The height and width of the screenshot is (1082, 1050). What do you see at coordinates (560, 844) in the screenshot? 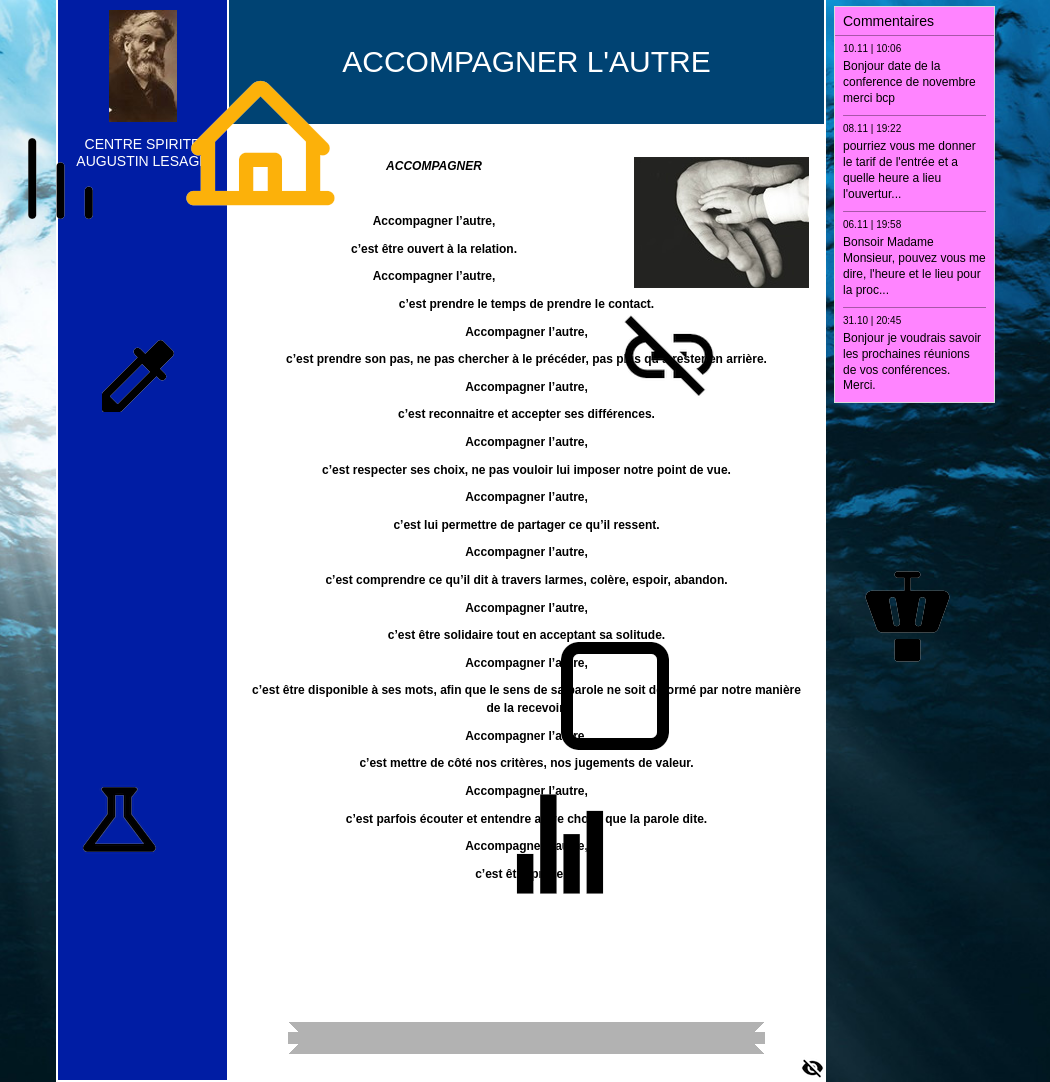
I see `view statistics and analytics` at bounding box center [560, 844].